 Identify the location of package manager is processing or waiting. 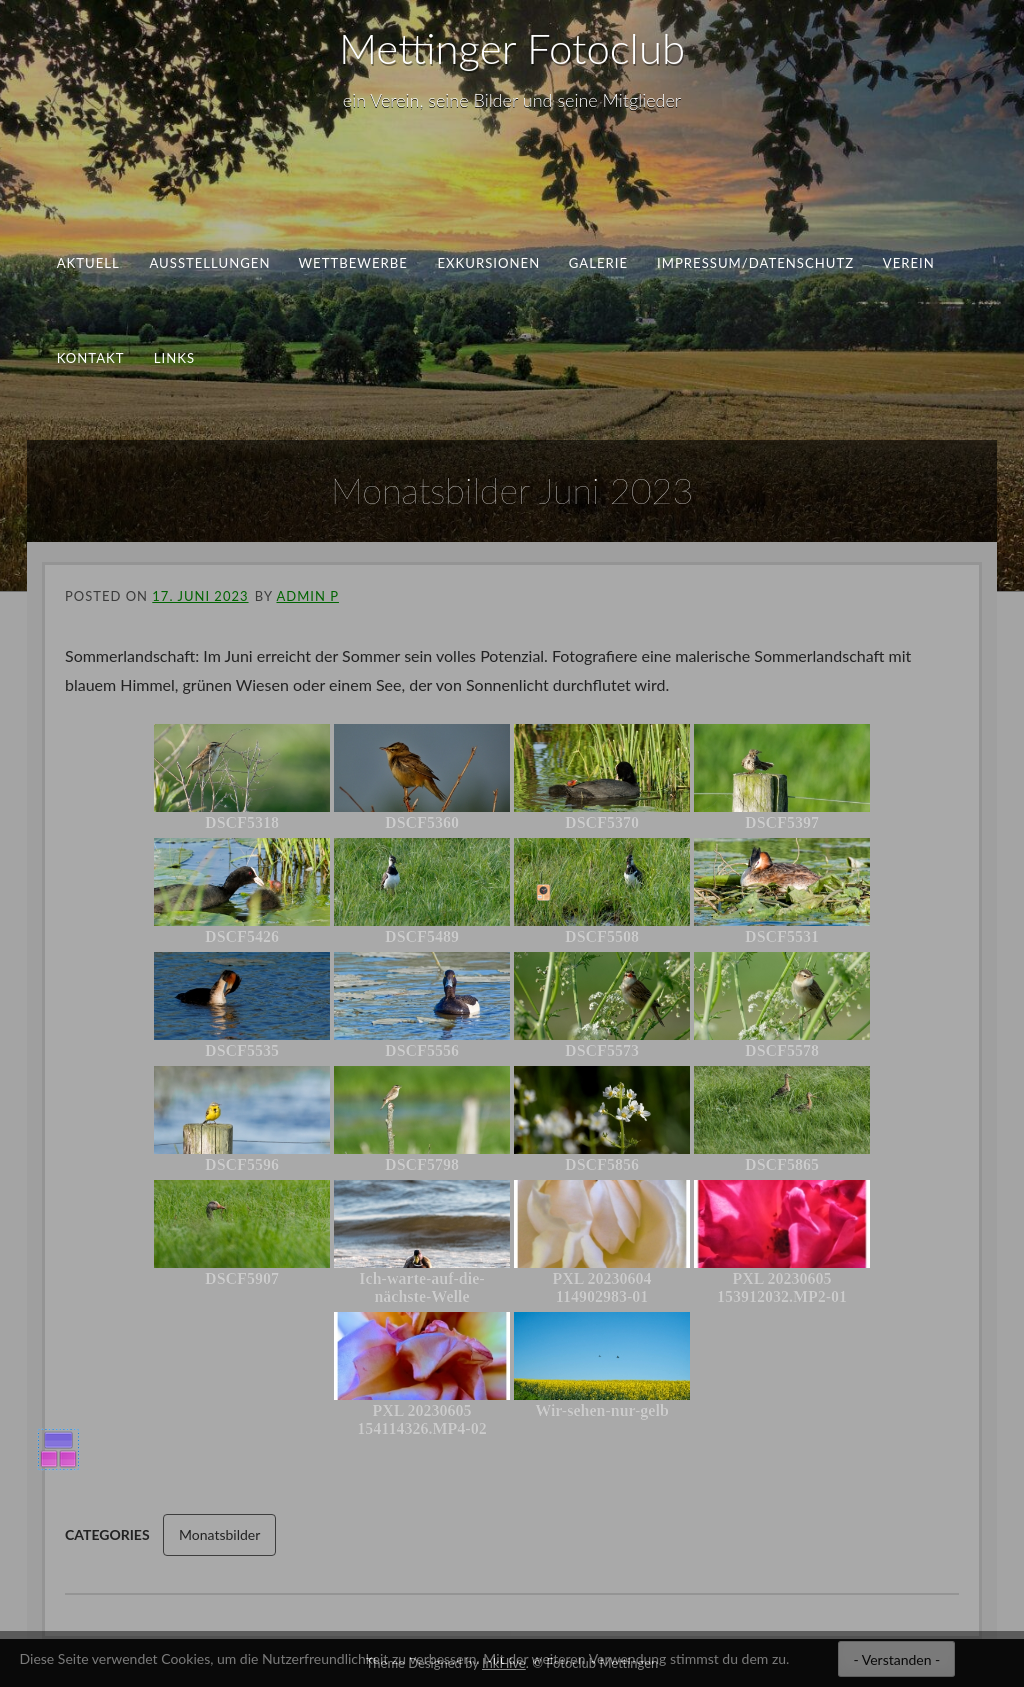
(543, 892).